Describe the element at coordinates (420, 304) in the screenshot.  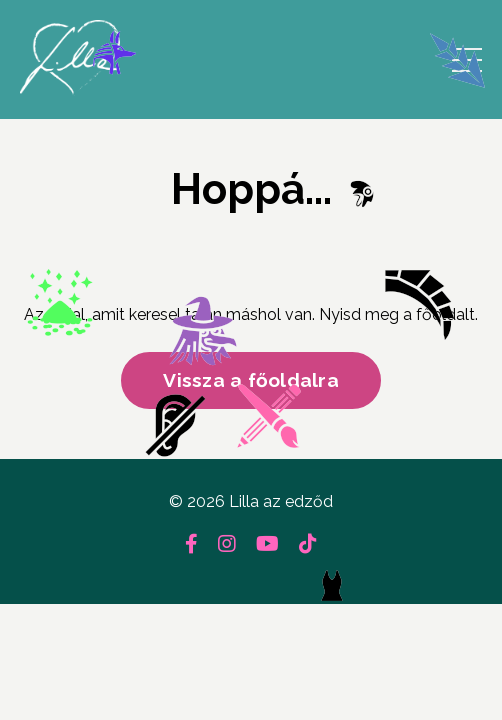
I see `armadillo tail icon for a creature or animal game element` at that location.